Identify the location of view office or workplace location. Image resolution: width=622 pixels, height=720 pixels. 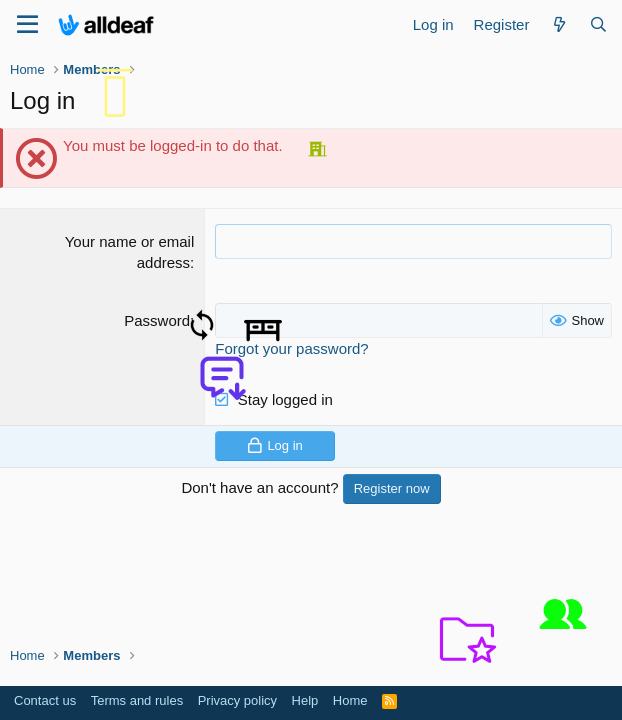
(317, 149).